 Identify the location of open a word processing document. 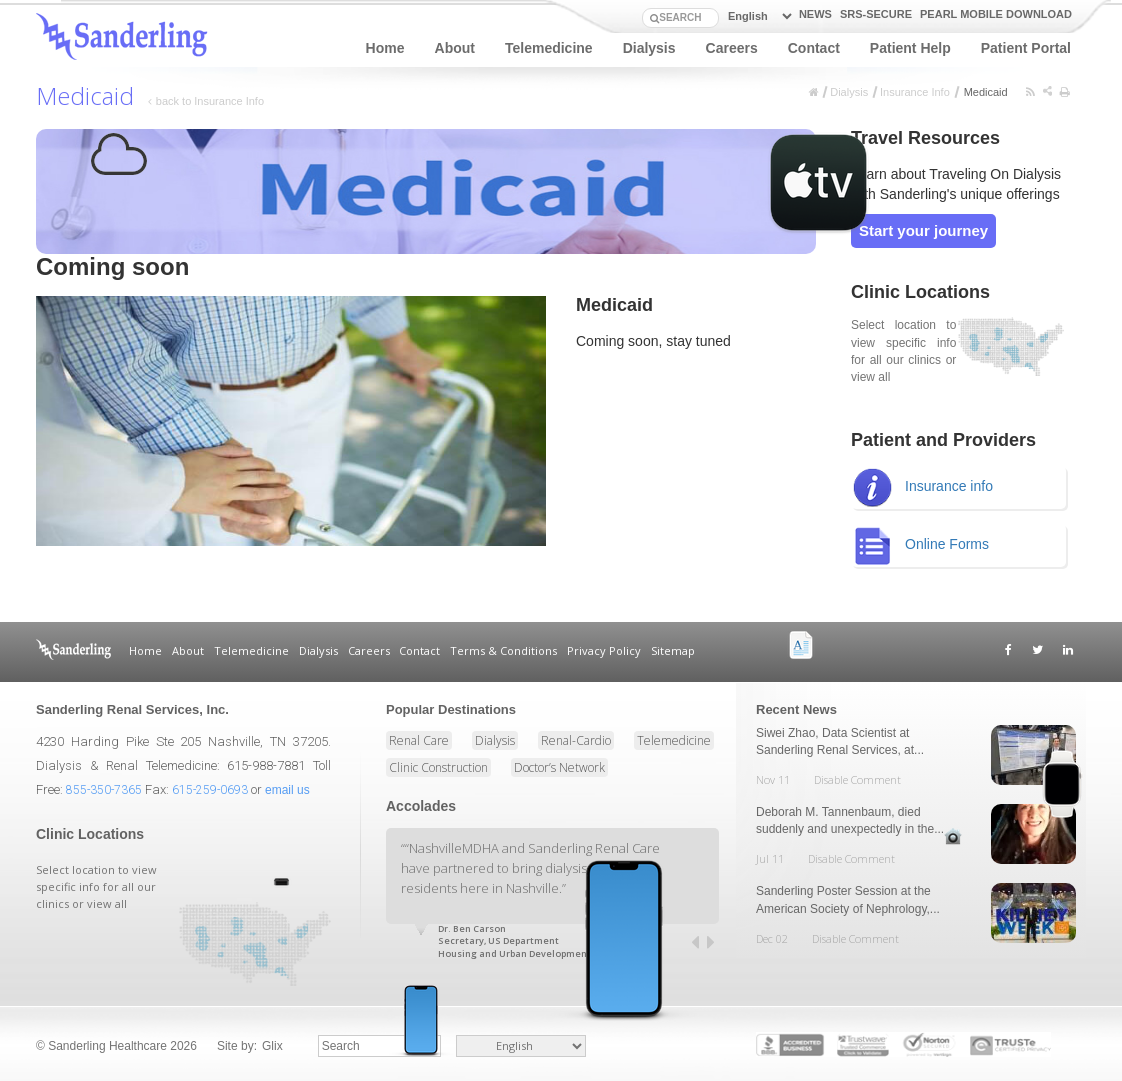
(801, 645).